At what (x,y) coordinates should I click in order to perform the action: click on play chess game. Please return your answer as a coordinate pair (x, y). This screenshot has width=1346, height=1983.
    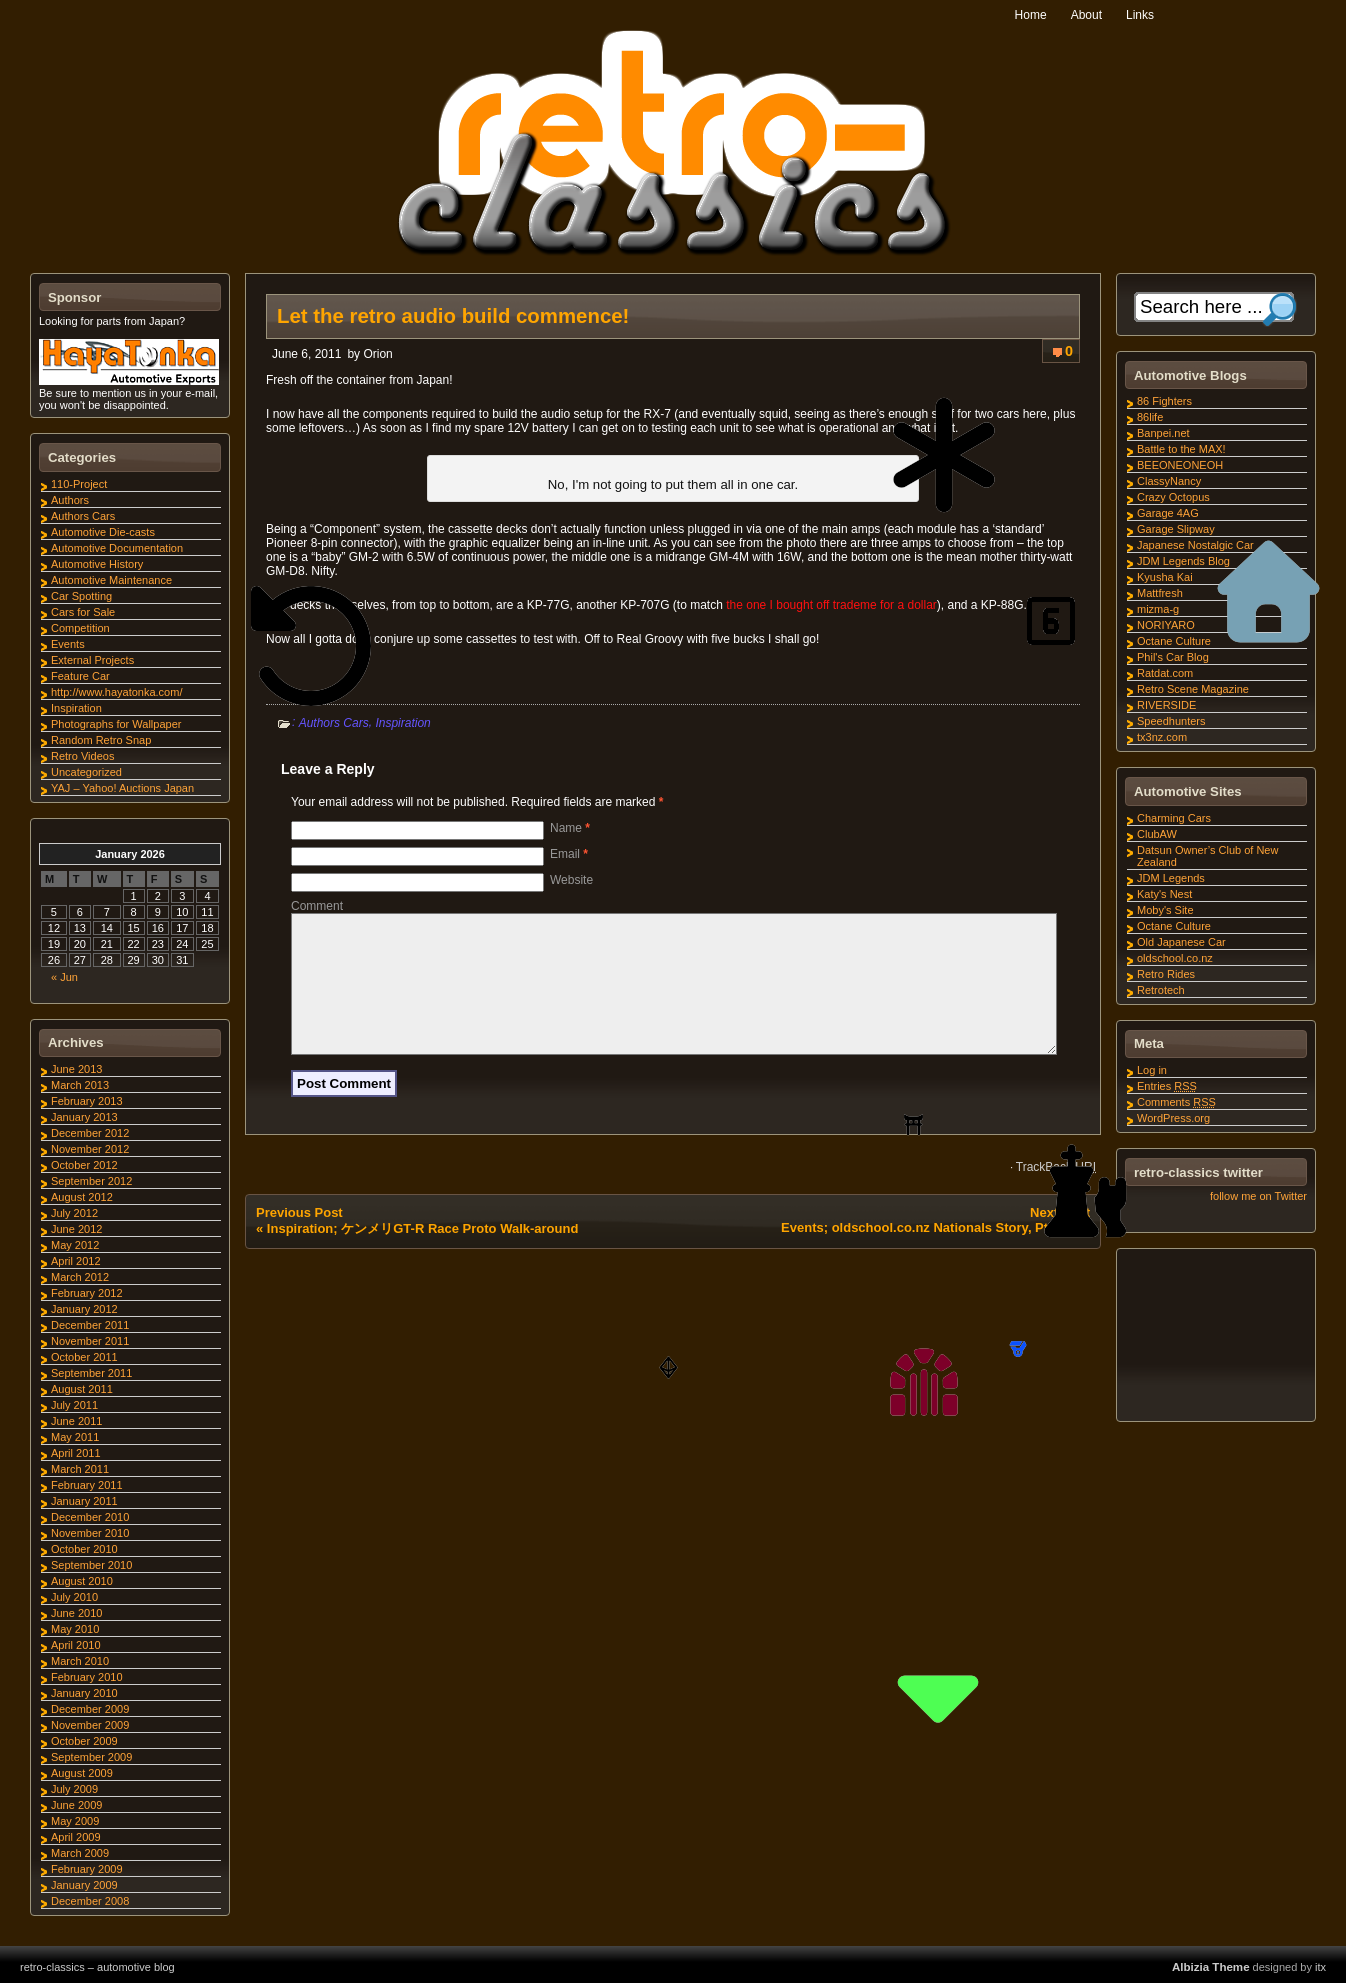
    Looking at the image, I should click on (1082, 1193).